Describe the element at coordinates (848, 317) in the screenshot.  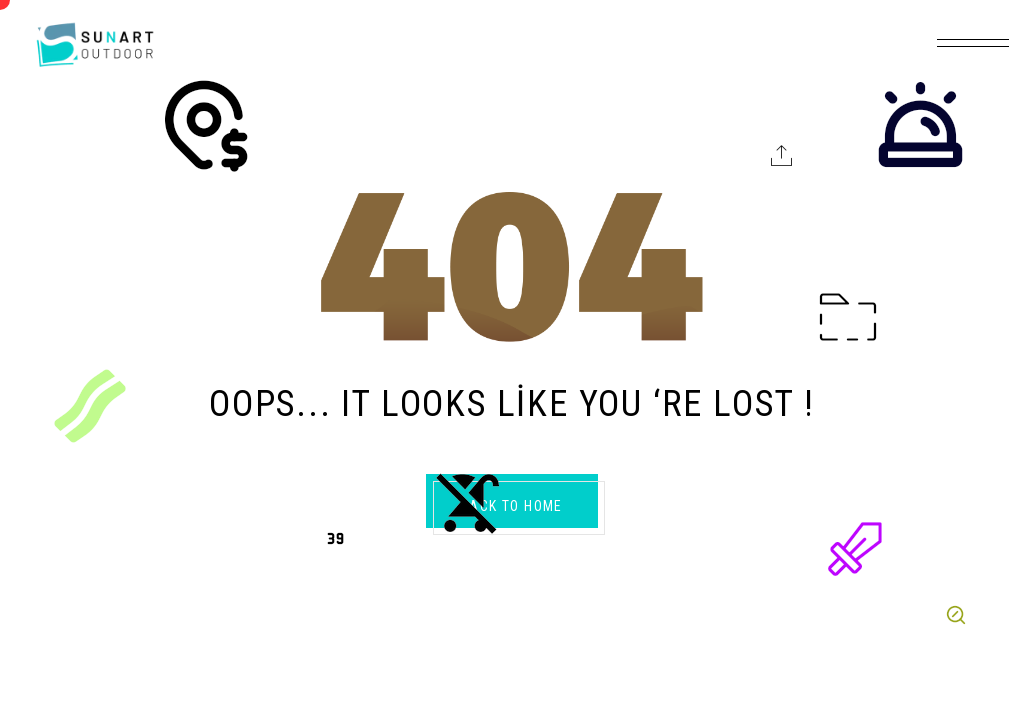
I see `create a new folder` at that location.